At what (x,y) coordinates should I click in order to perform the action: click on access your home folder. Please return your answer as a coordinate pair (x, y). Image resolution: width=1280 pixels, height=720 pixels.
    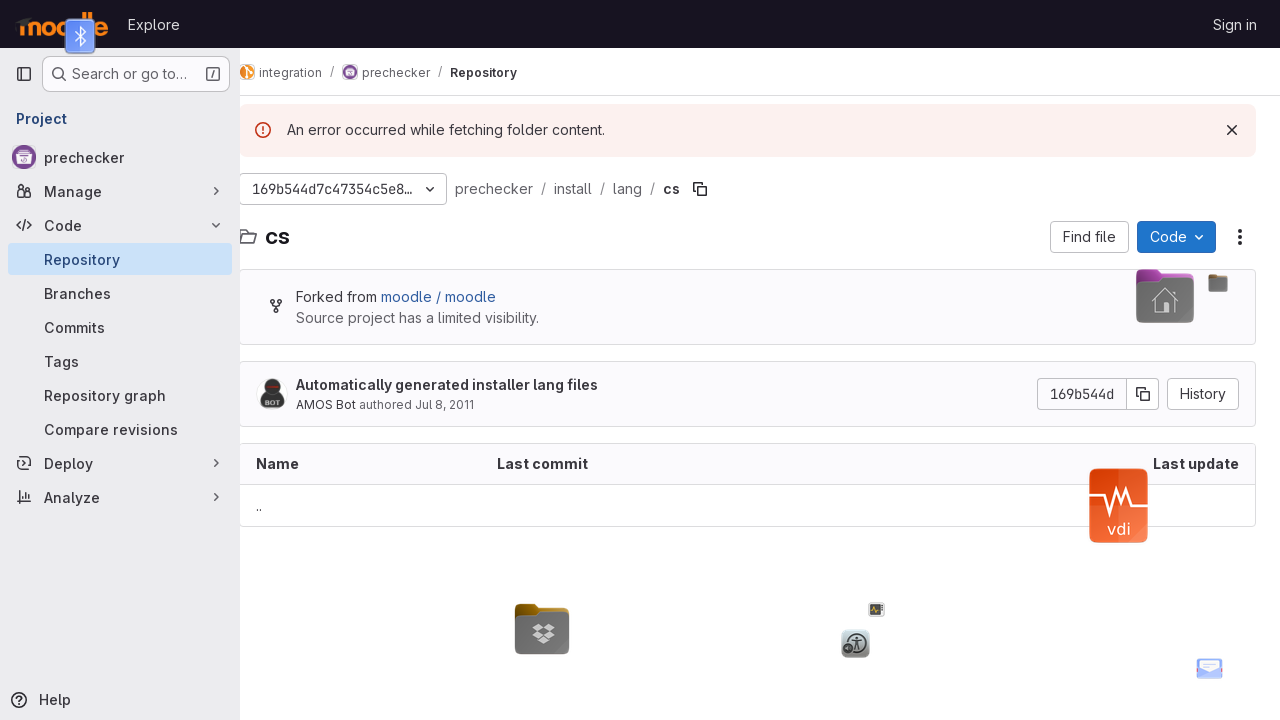
    Looking at the image, I should click on (1165, 296).